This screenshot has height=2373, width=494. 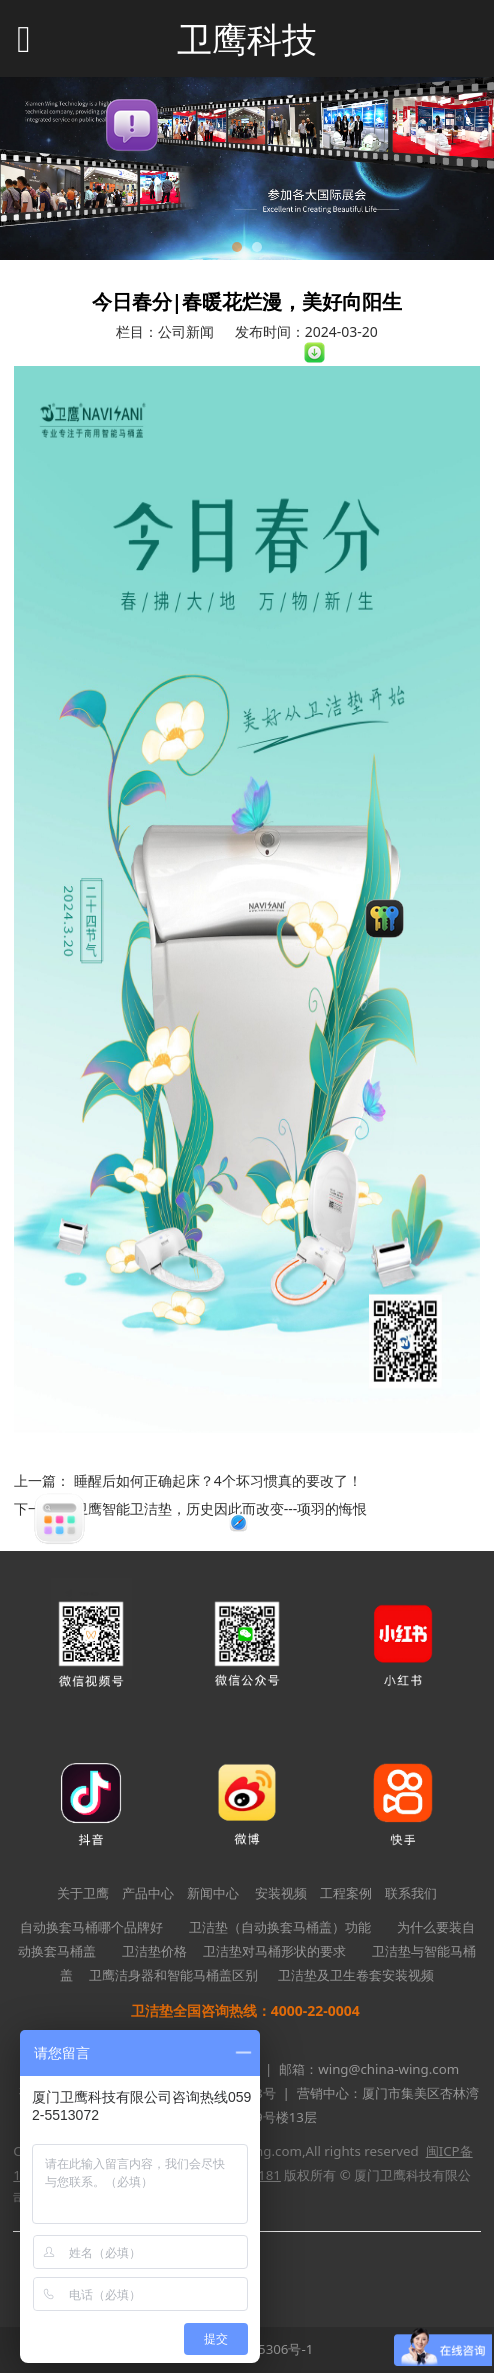 I want to click on open uget download manager, so click(x=314, y=352).